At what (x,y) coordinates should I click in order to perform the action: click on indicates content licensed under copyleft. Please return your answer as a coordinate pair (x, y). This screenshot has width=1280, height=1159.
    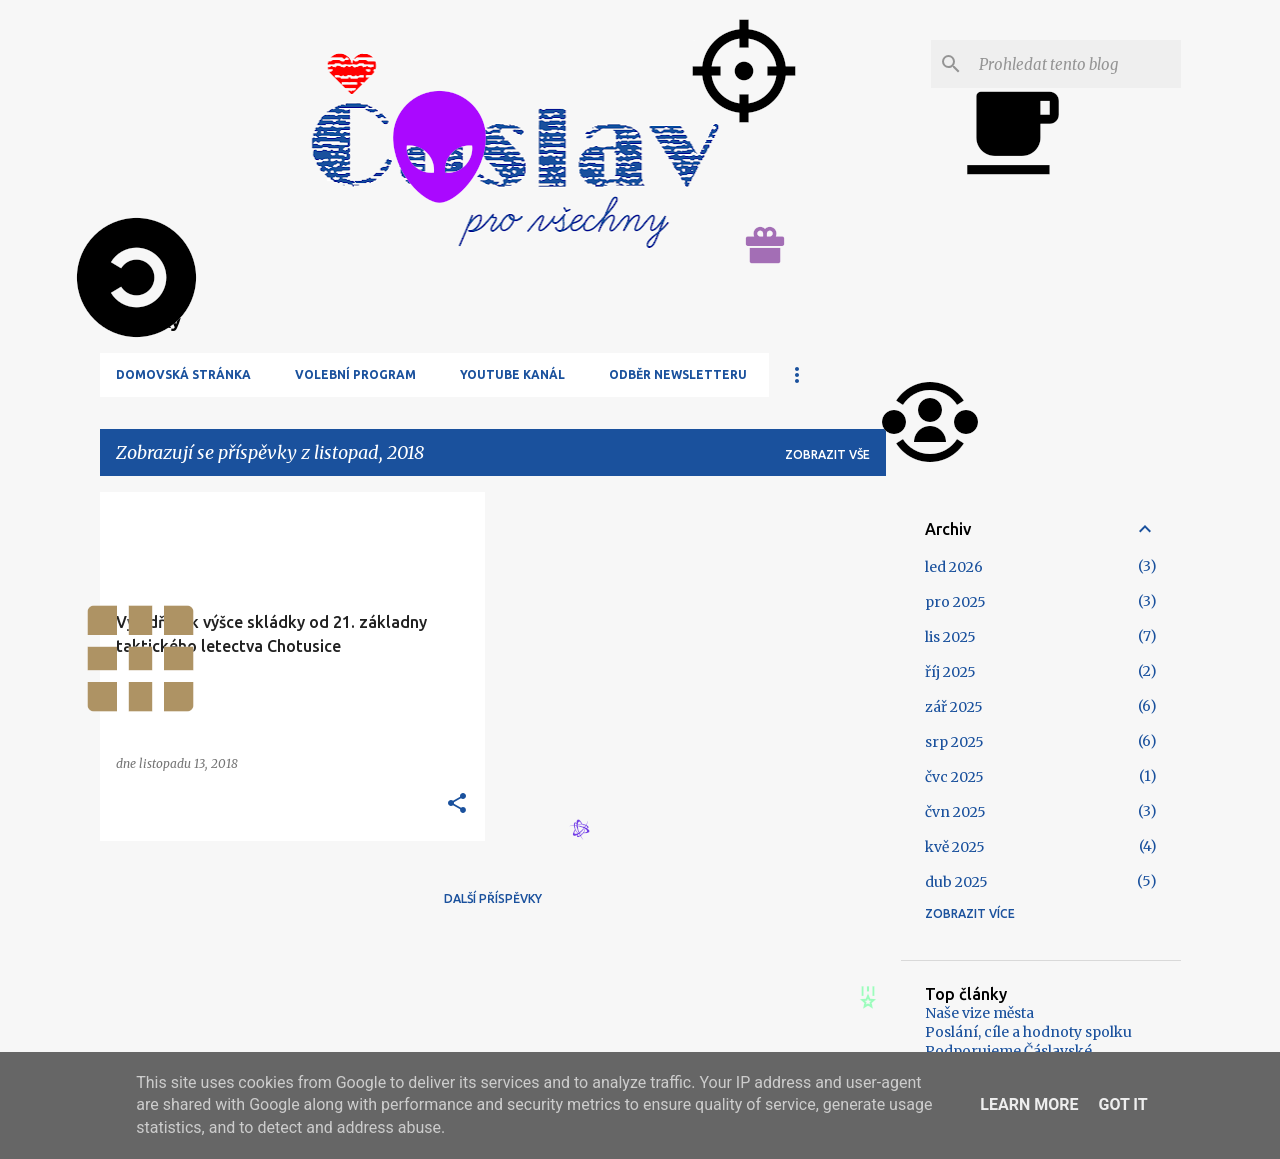
    Looking at the image, I should click on (136, 277).